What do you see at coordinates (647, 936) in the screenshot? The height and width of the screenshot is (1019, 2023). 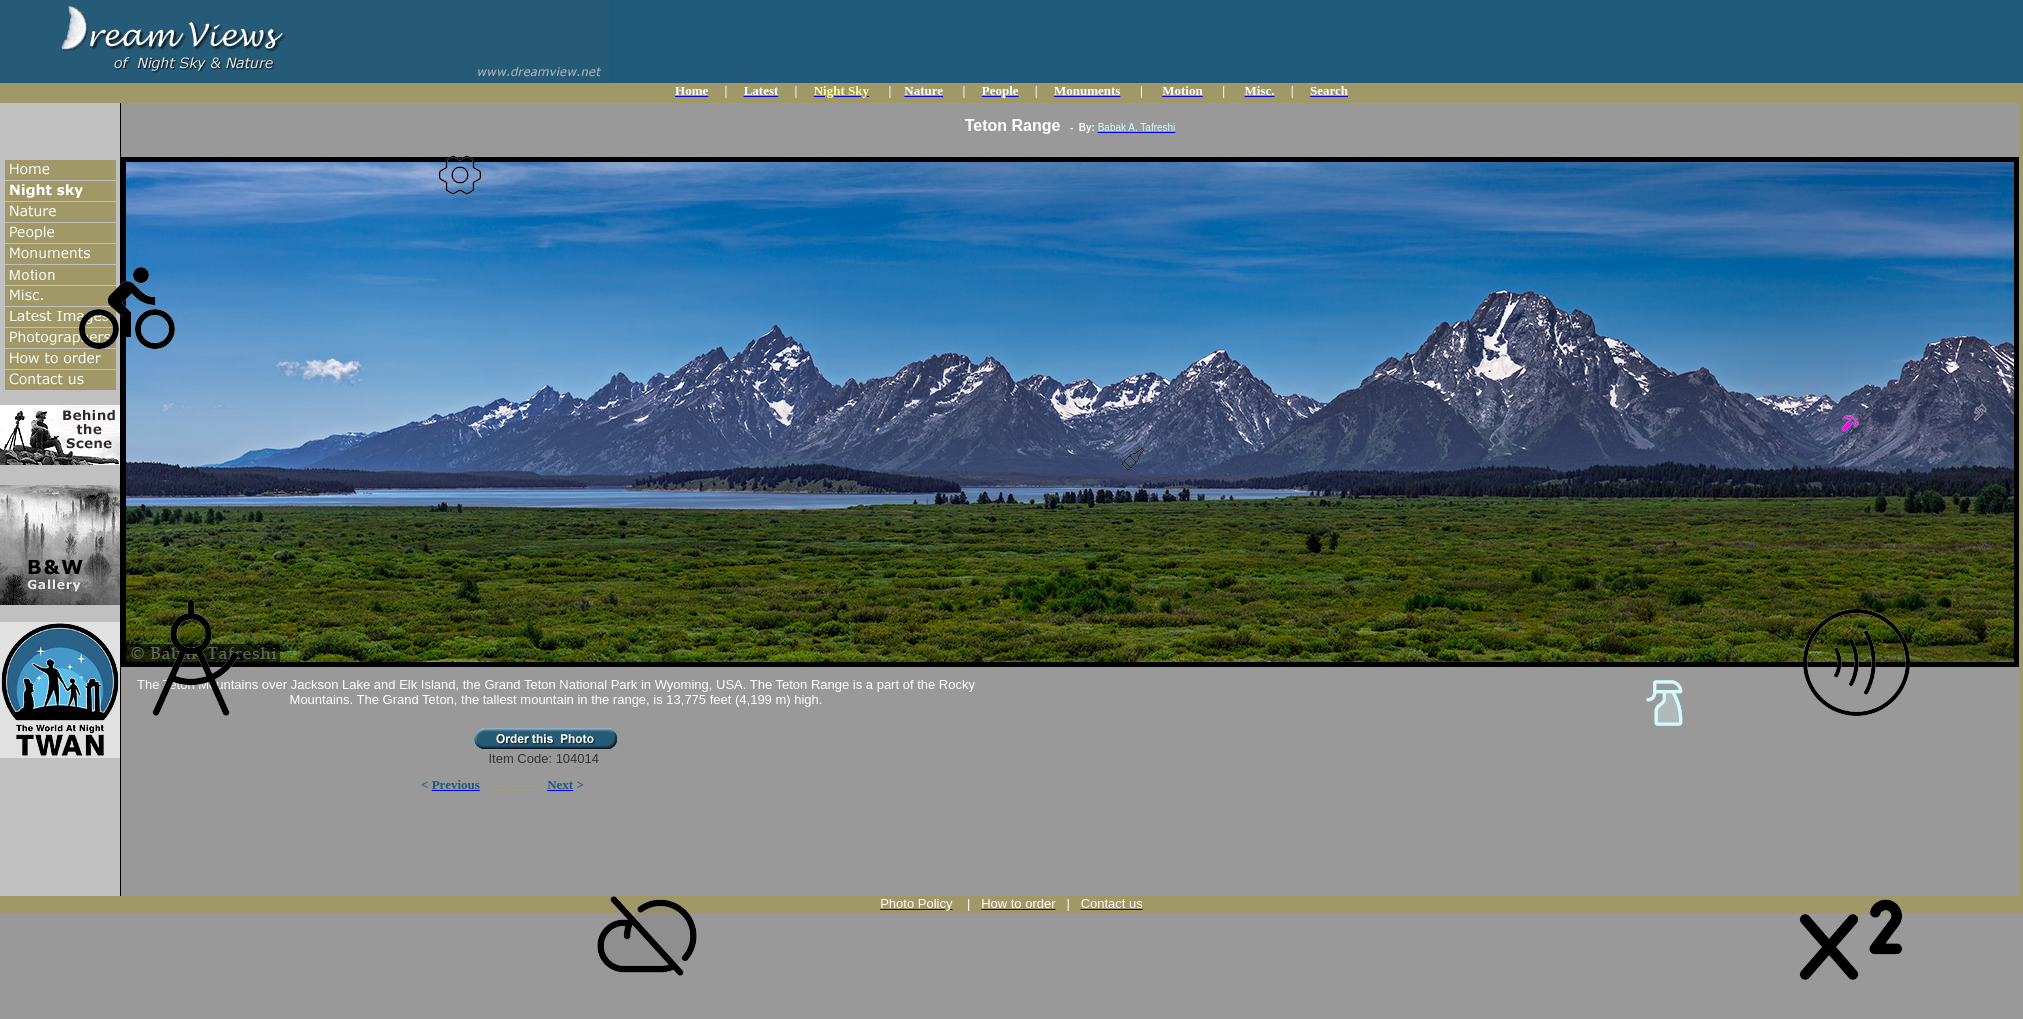 I see `cloud sync is disabled or unavailable` at bounding box center [647, 936].